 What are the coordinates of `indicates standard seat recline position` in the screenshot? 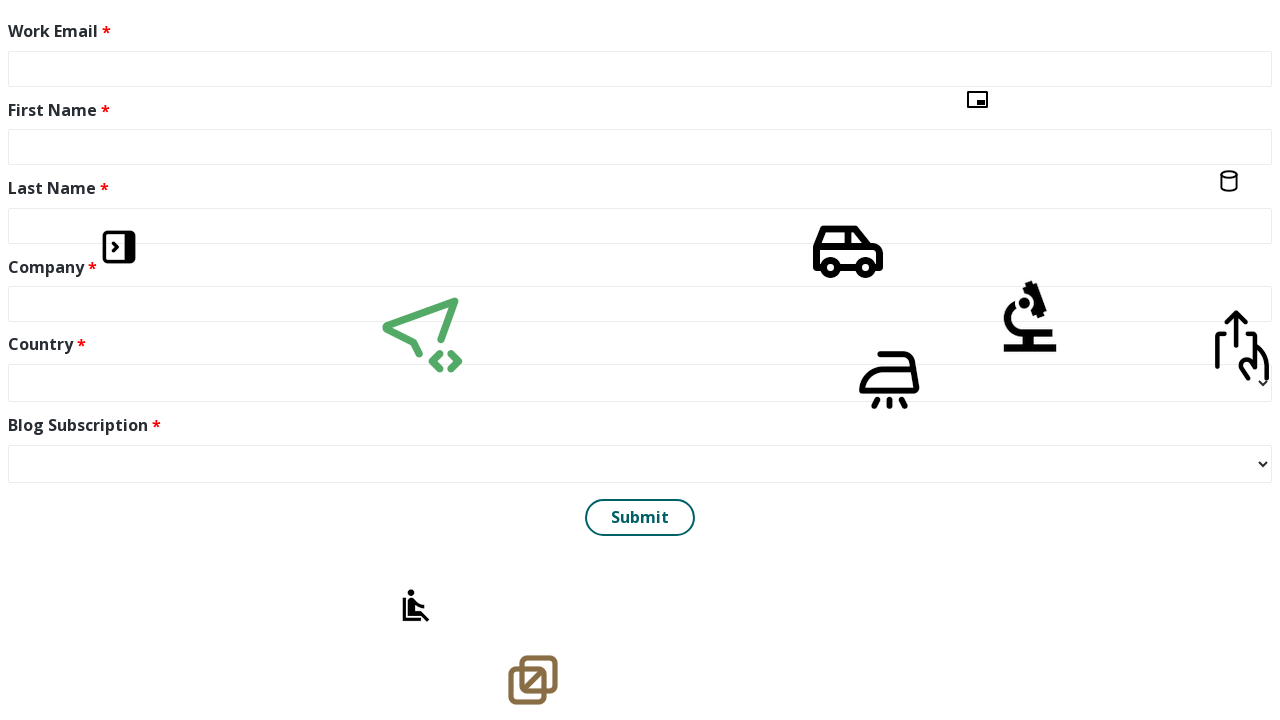 It's located at (416, 606).